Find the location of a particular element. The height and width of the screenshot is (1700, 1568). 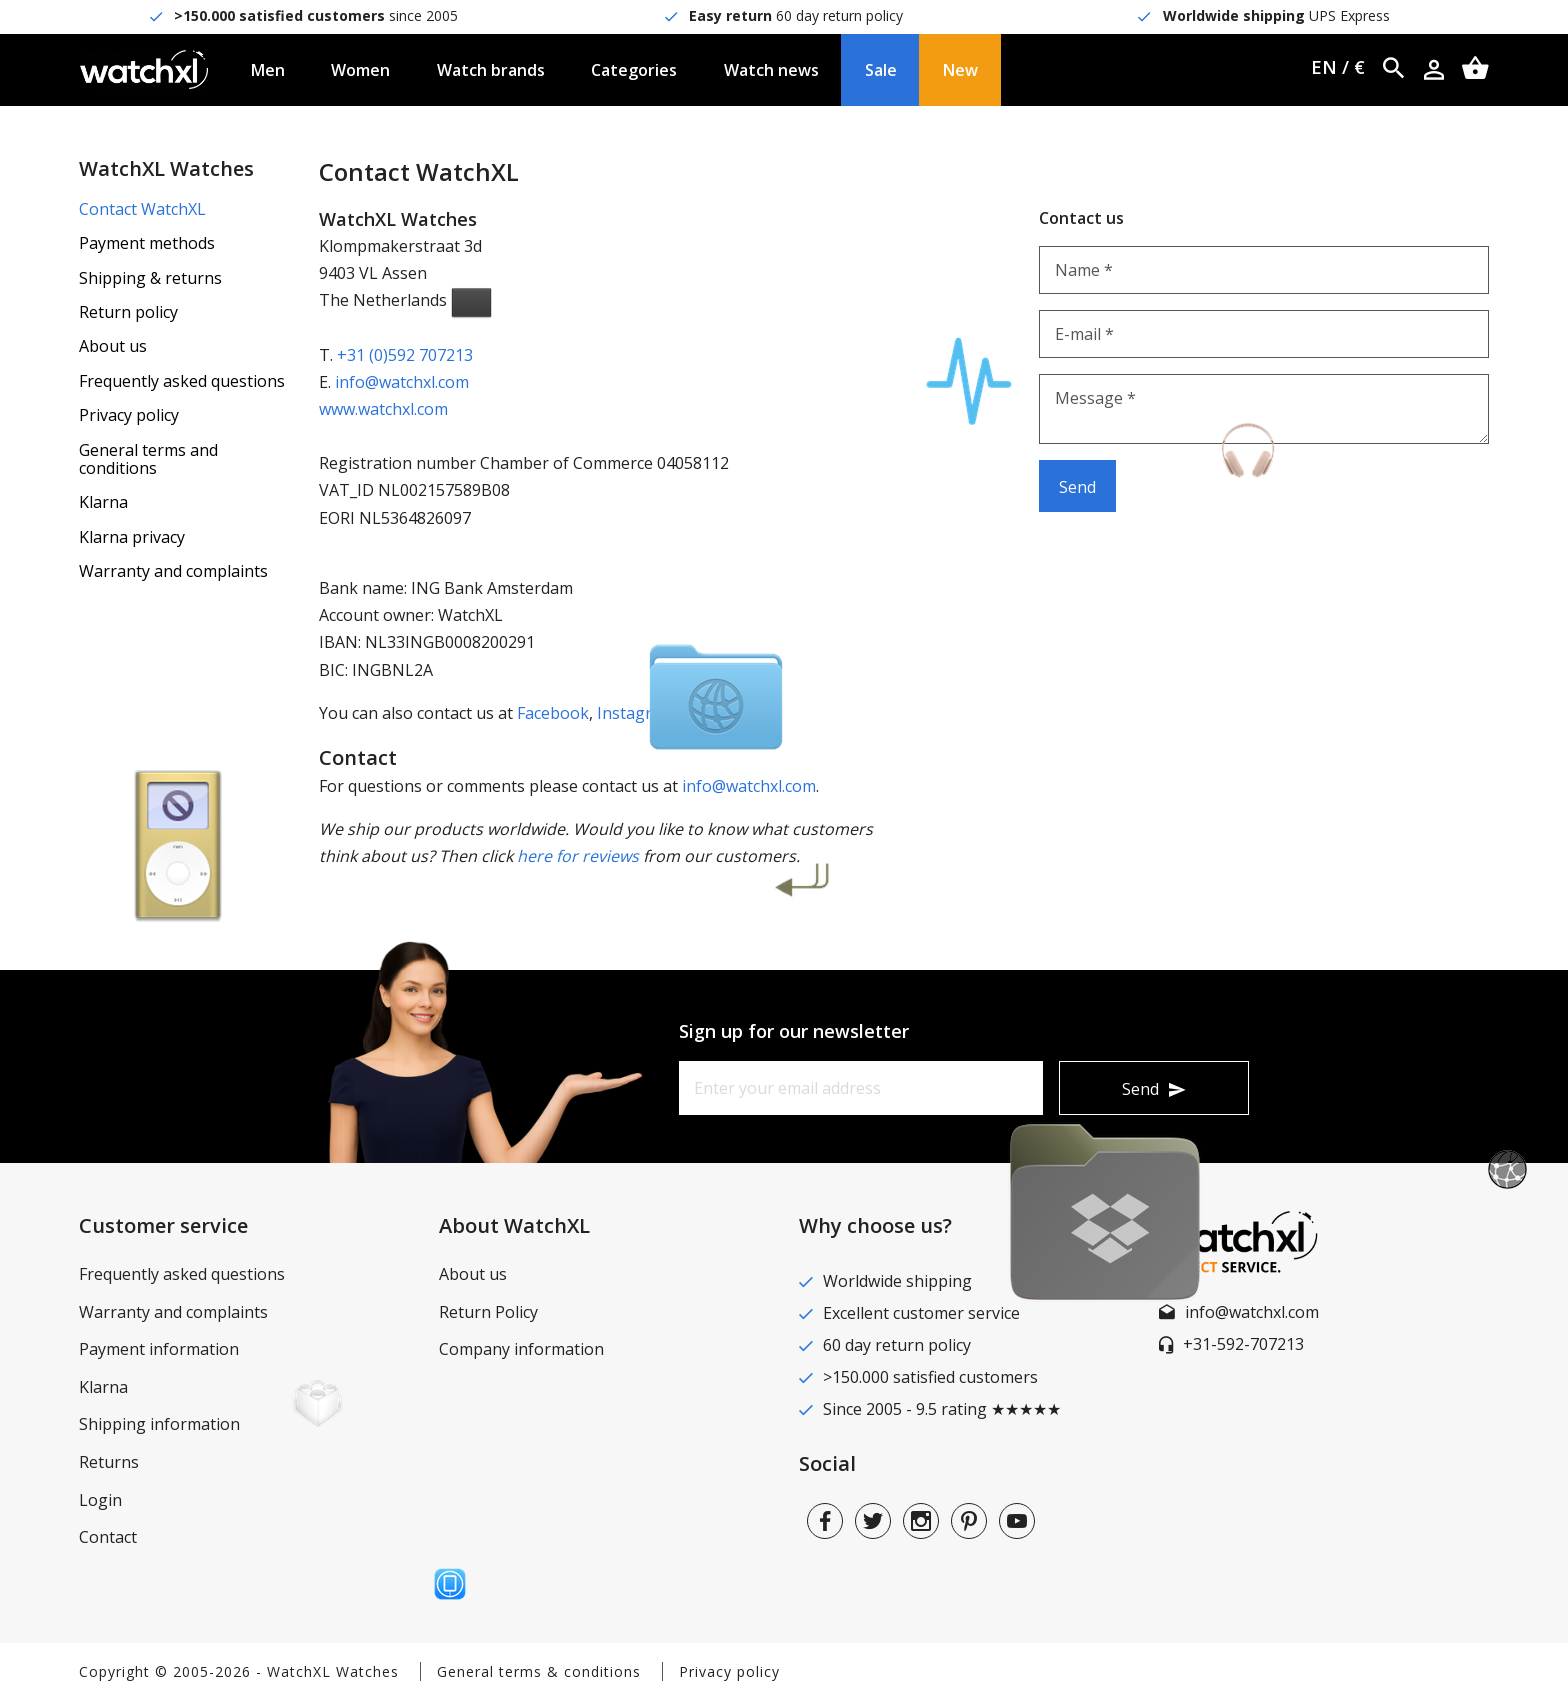

iPod mini device in gold color is located at coordinates (178, 846).